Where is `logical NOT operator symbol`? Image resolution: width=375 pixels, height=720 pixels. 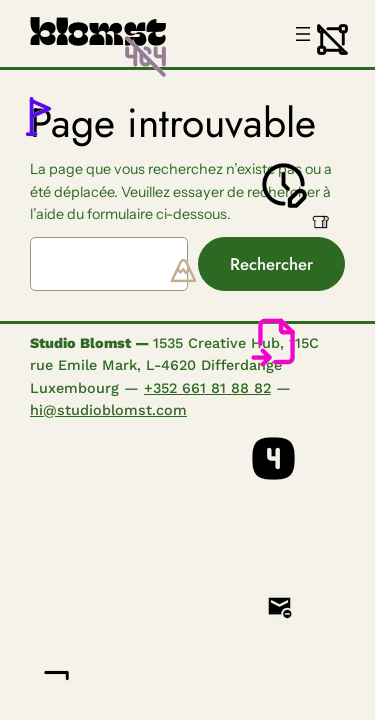 logical NOT operator symbol is located at coordinates (56, 672).